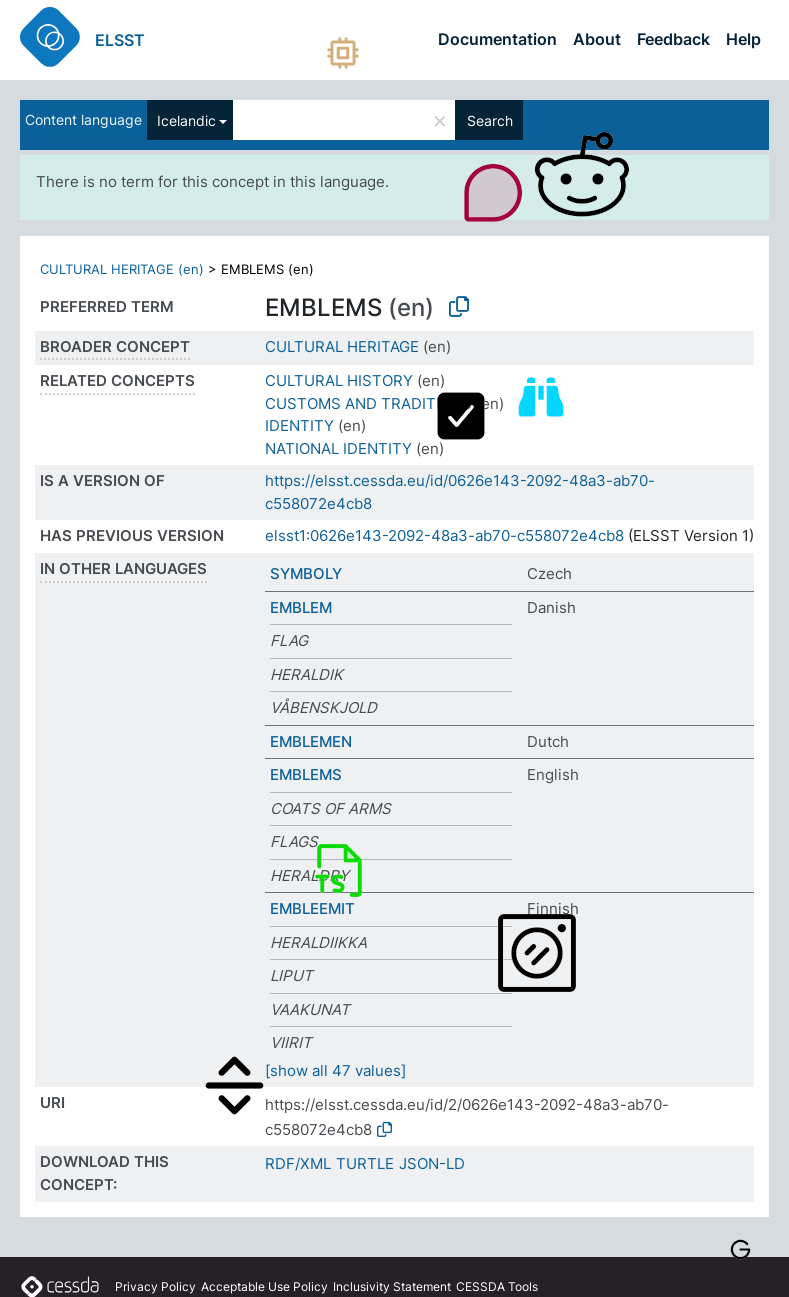 This screenshot has height=1297, width=789. What do you see at coordinates (582, 179) in the screenshot?
I see `open the Reddit app` at bounding box center [582, 179].